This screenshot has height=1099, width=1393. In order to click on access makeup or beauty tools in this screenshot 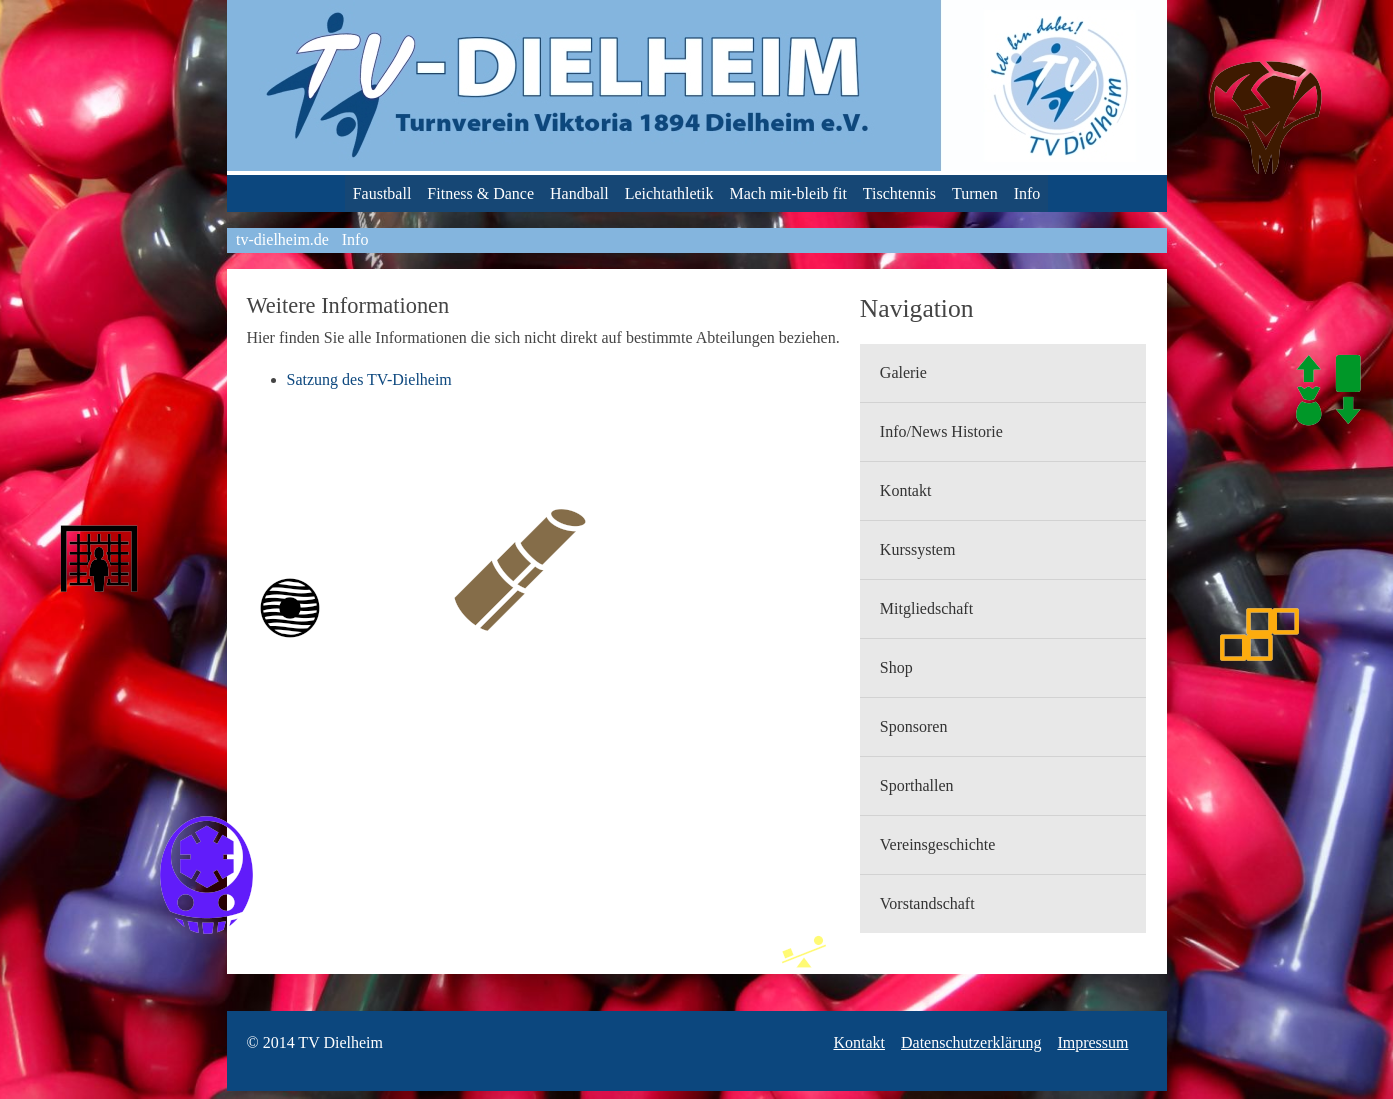, I will do `click(520, 570)`.